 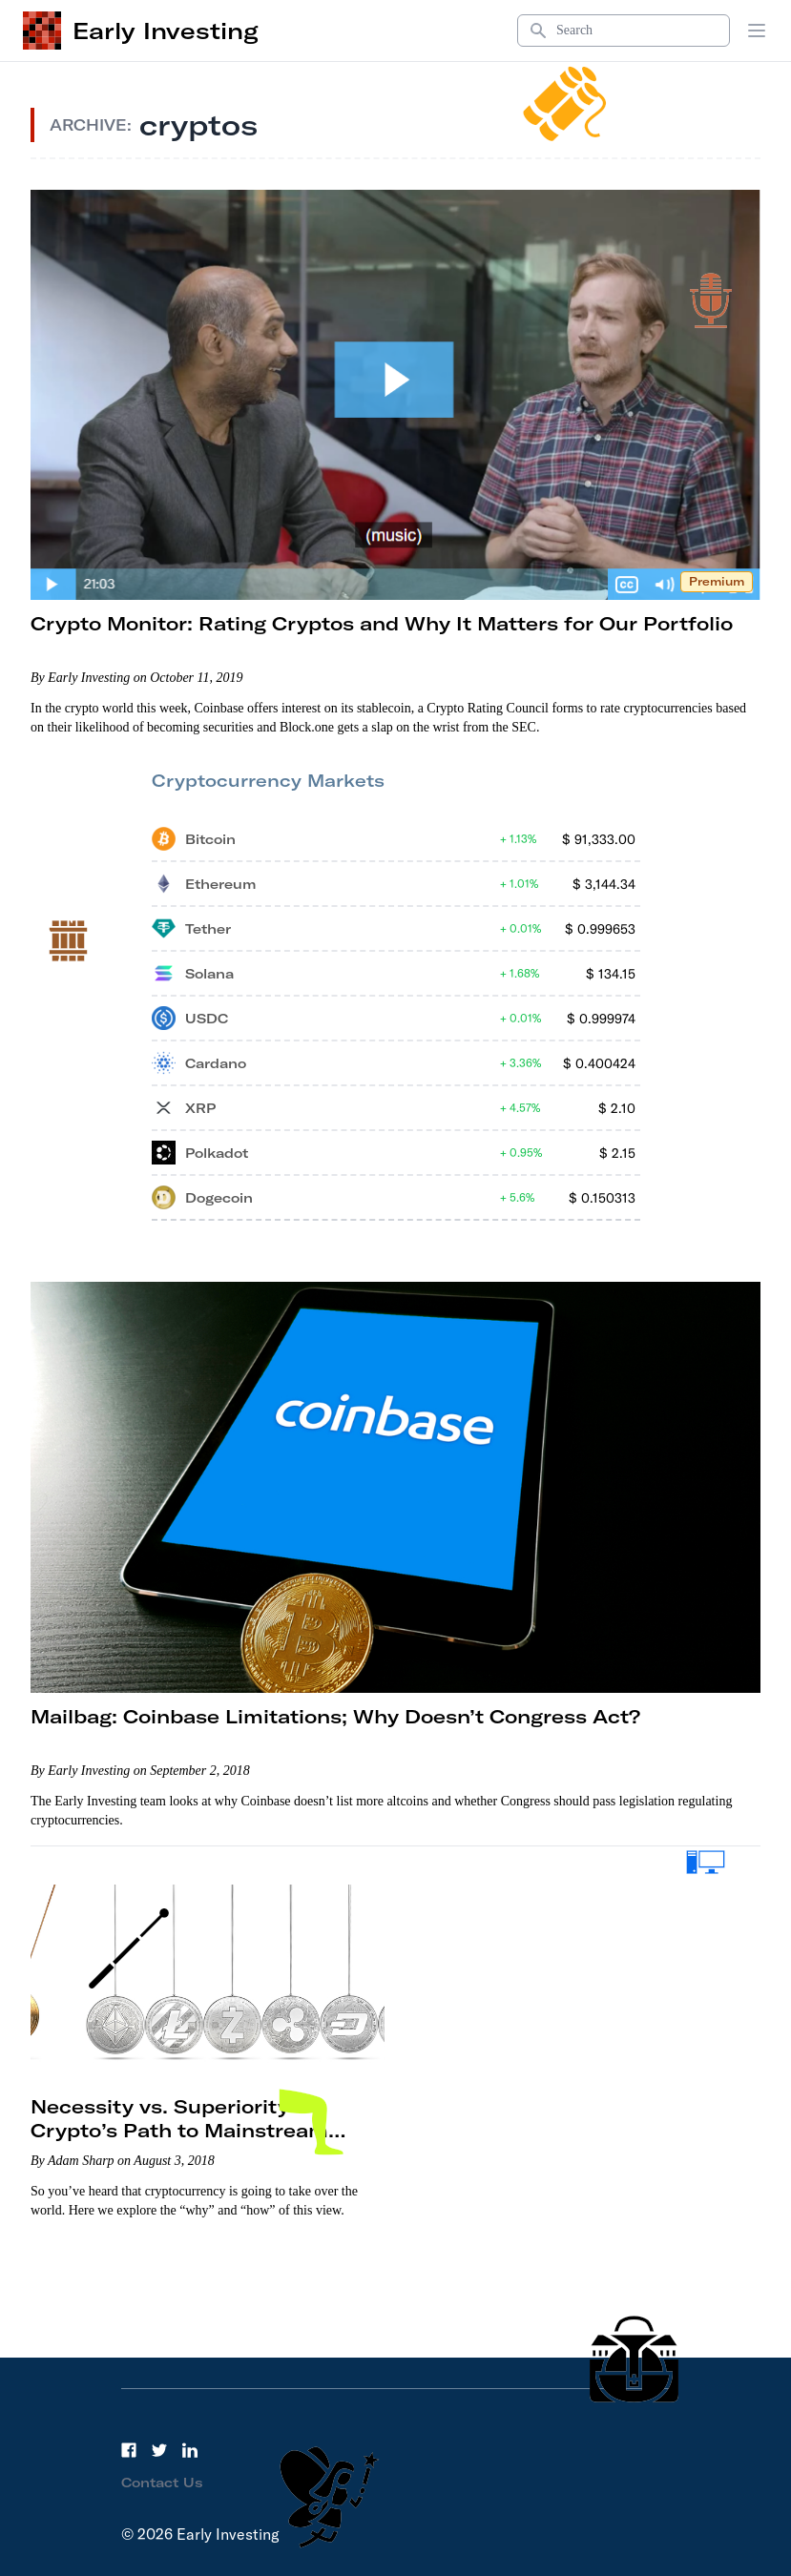 What do you see at coordinates (68, 940) in the screenshot?
I see `wood or lumber resources in inventory` at bounding box center [68, 940].